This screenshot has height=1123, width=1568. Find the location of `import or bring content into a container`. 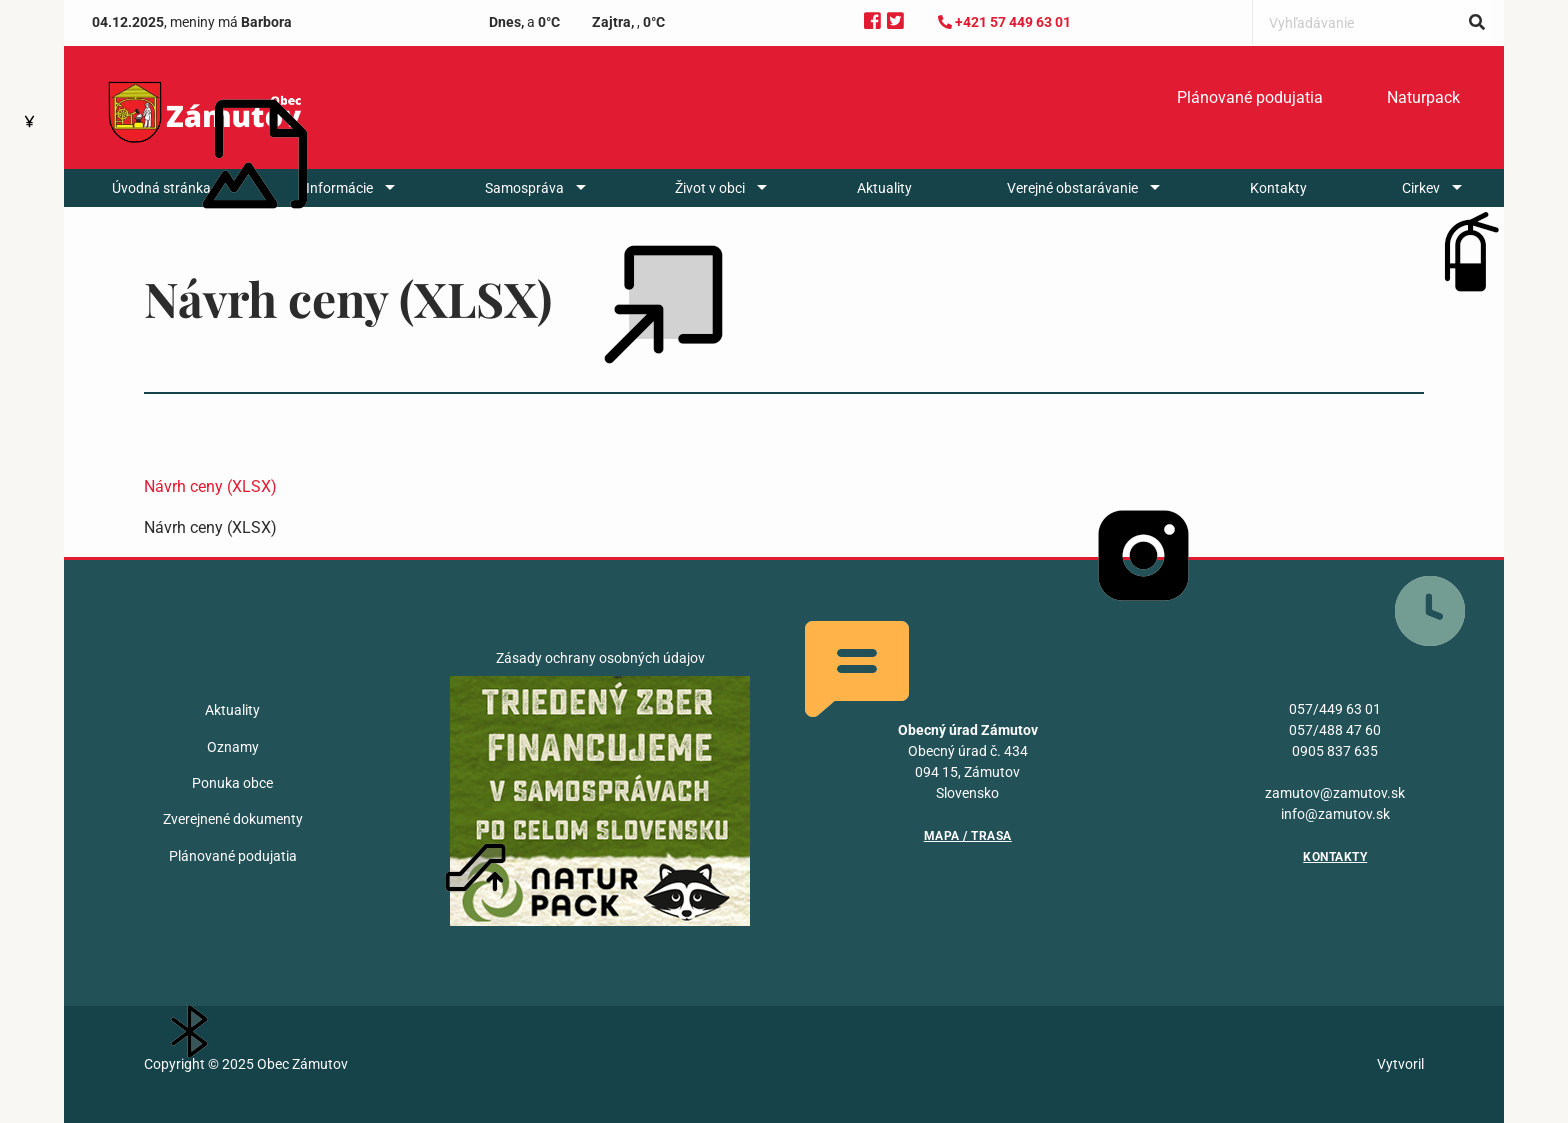

import or bring content into a container is located at coordinates (663, 304).